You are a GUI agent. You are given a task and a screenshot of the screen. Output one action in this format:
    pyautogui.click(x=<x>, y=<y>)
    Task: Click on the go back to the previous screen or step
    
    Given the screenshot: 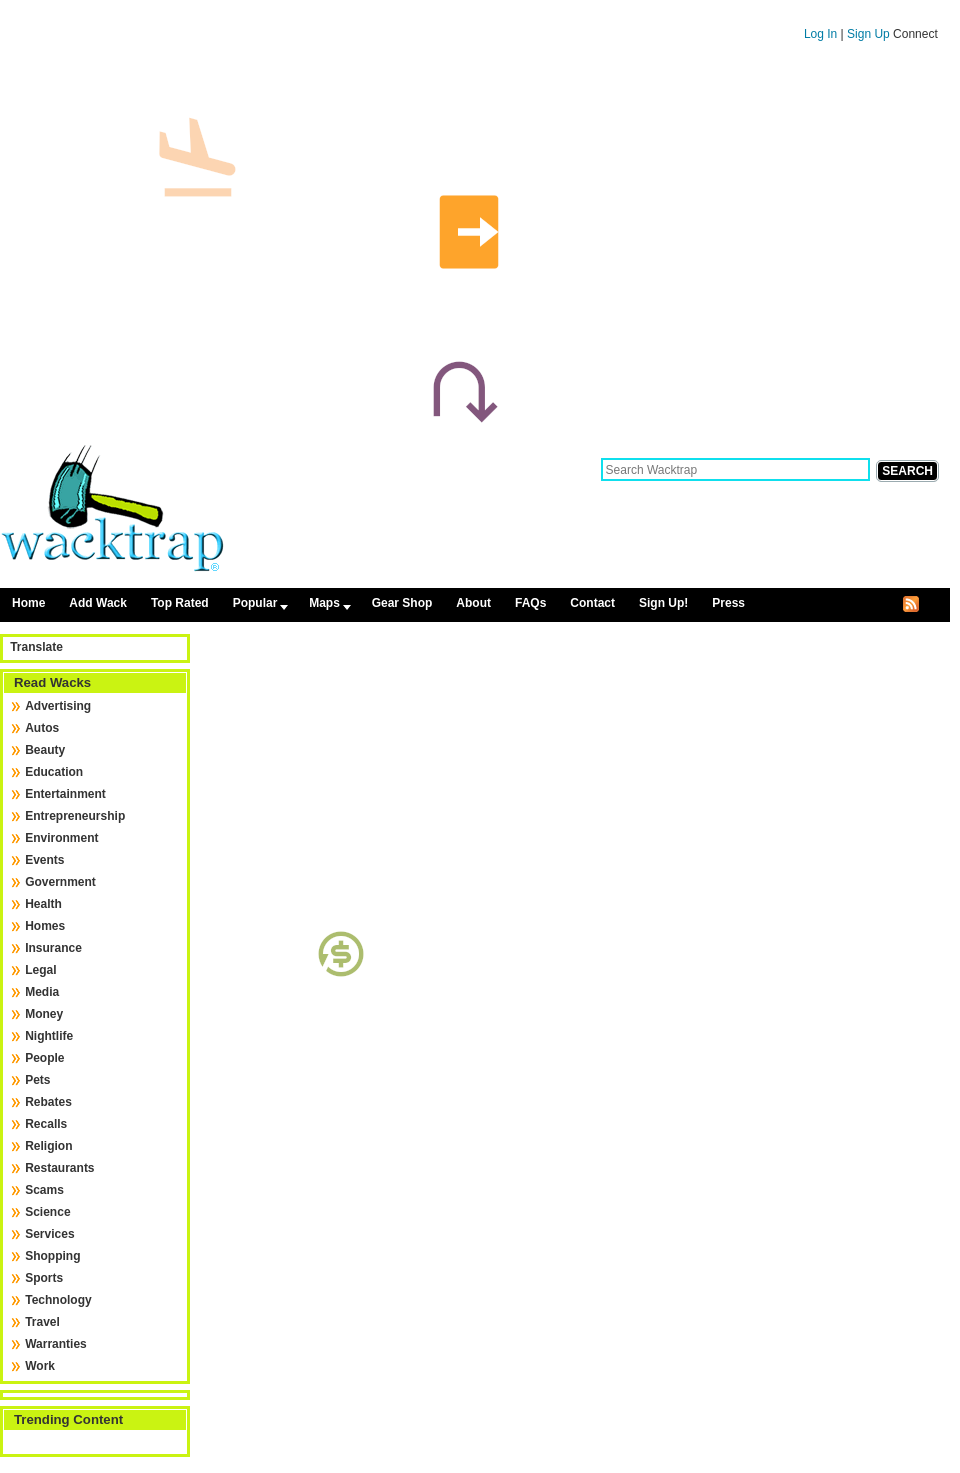 What is the action you would take?
    pyautogui.click(x=462, y=390)
    